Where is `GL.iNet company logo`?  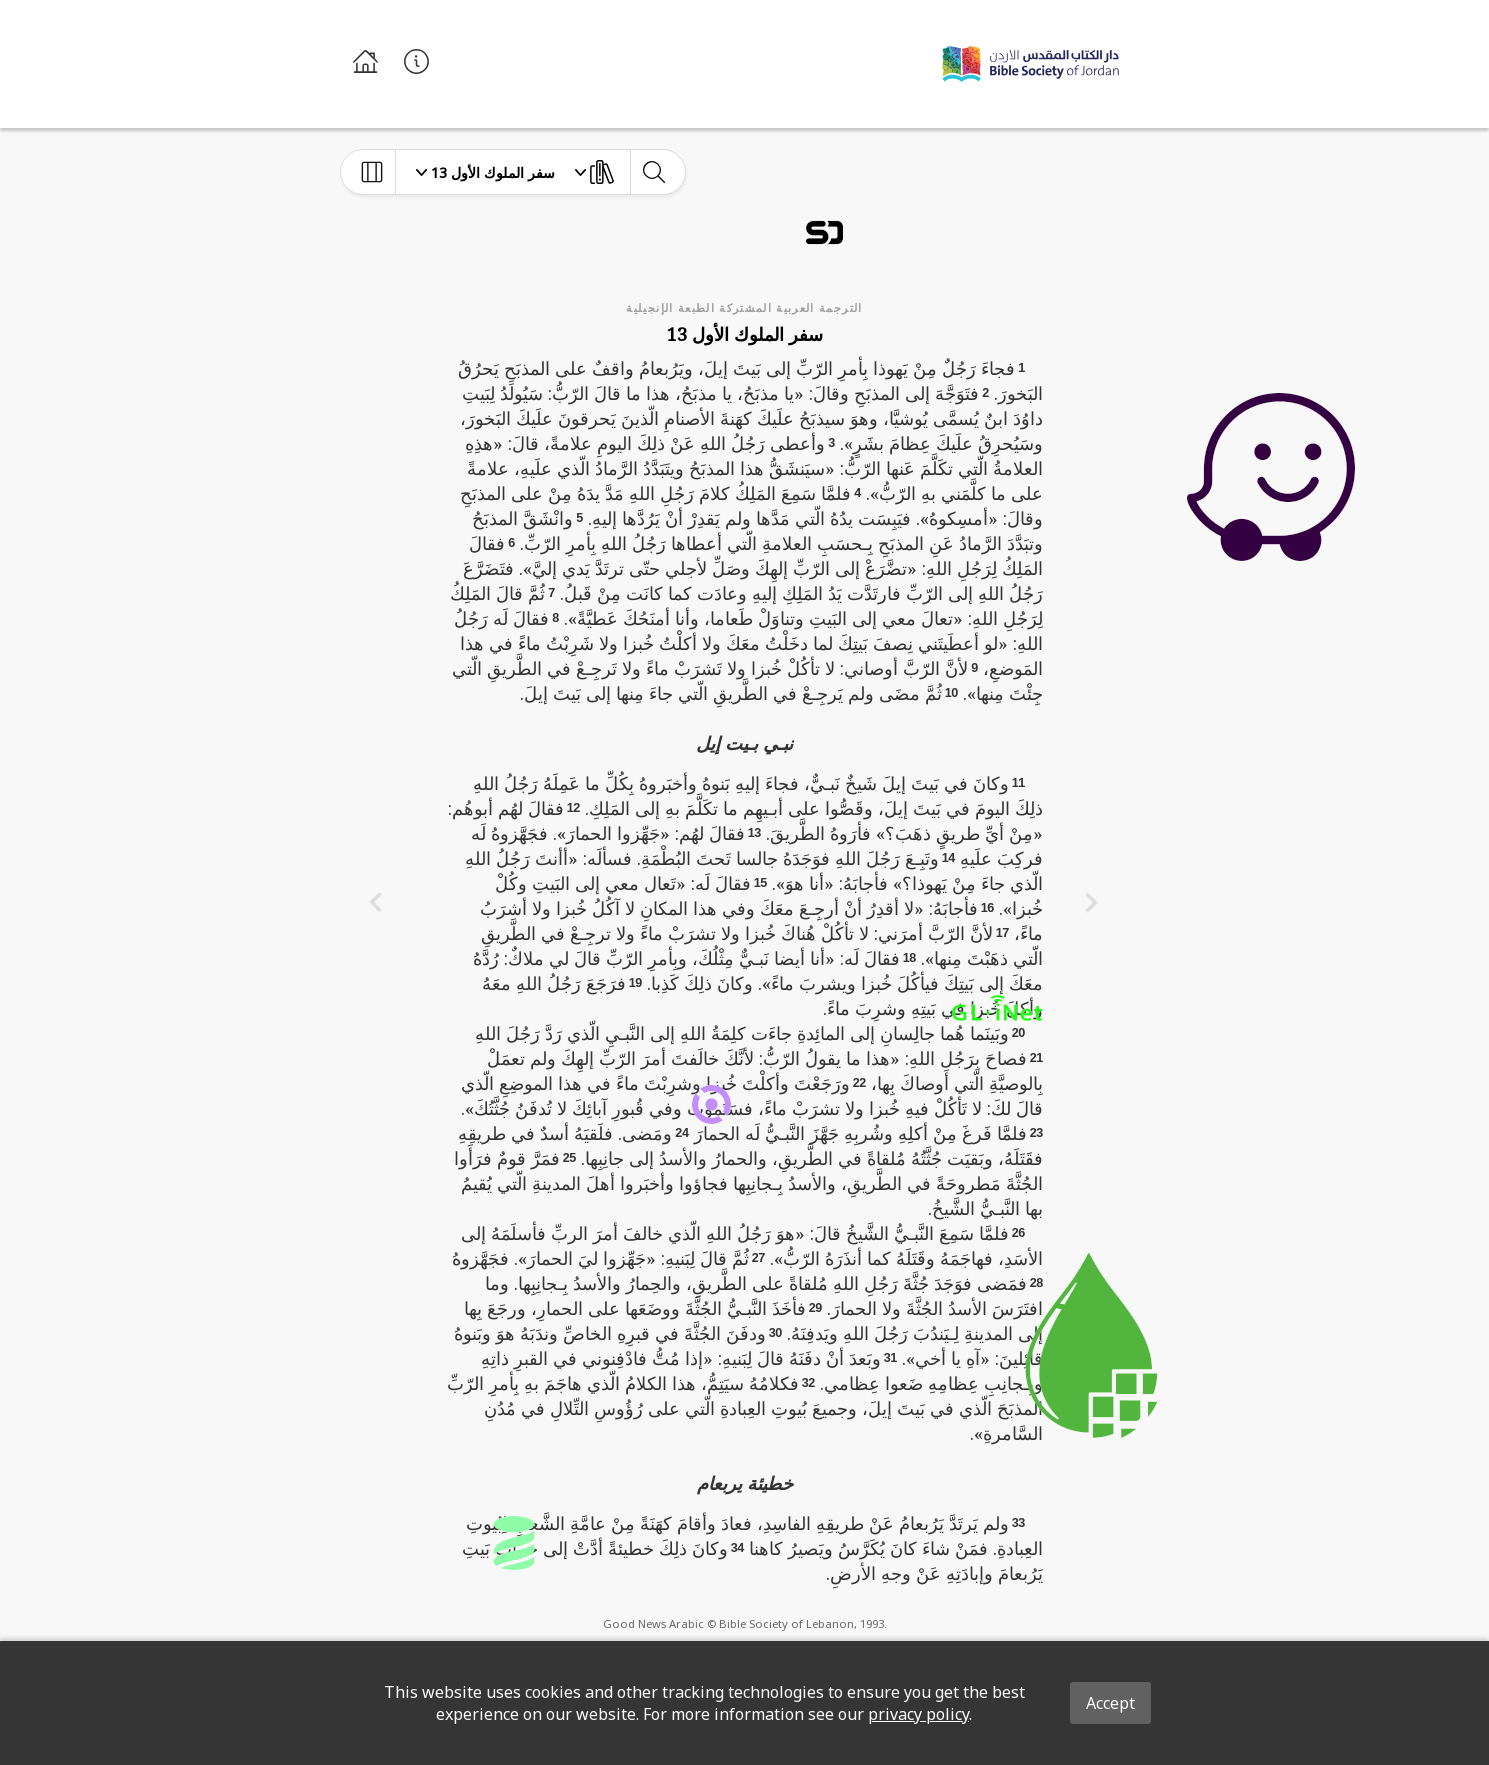
GL.iNet company logo is located at coordinates (997, 1008).